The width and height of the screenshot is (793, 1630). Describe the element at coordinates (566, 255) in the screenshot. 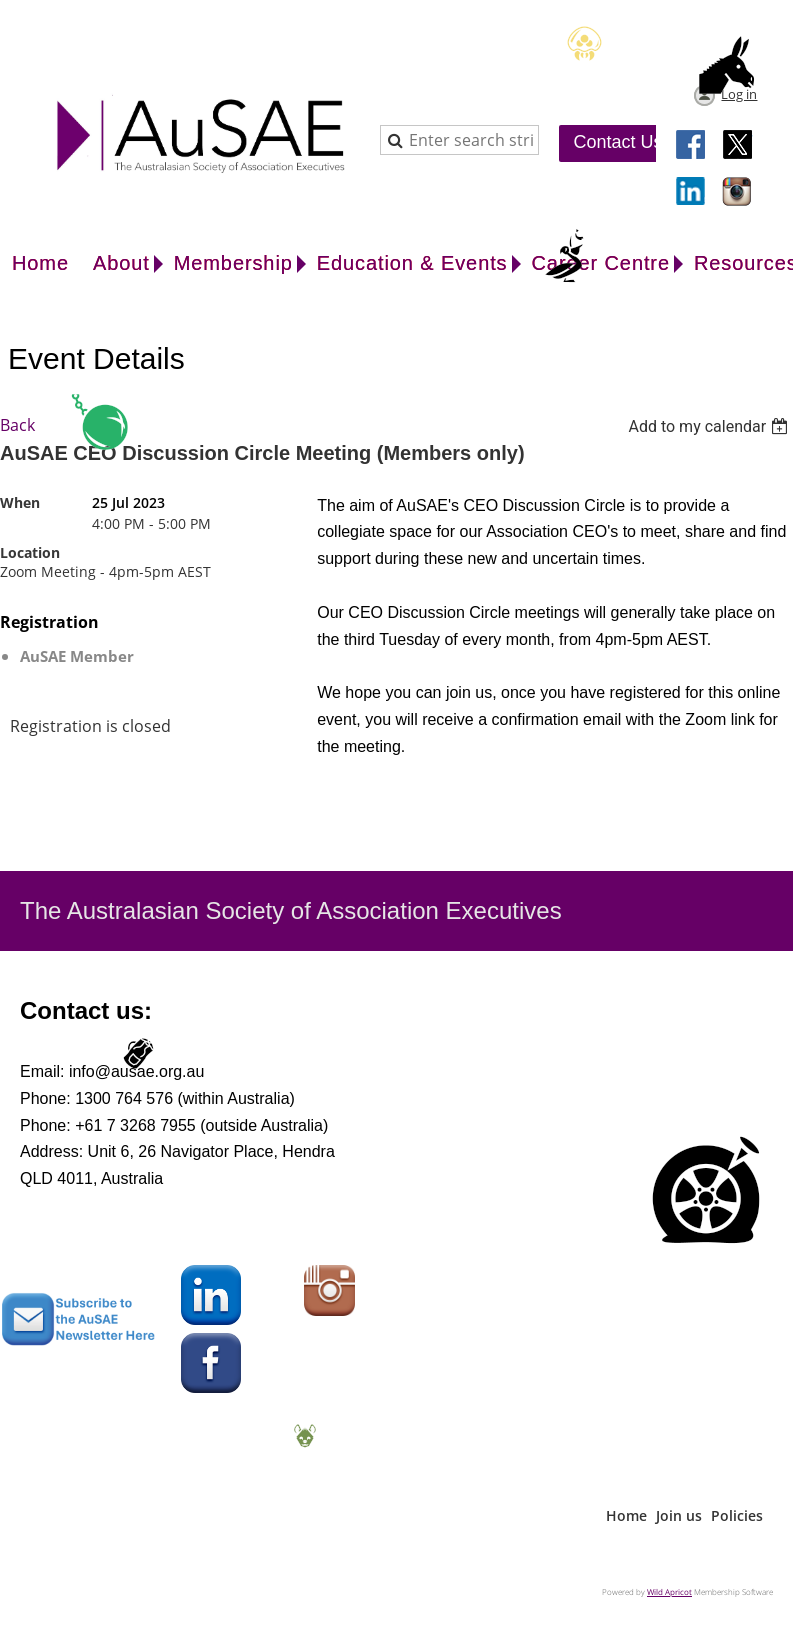

I see `pelican character or mascot in a game` at that location.